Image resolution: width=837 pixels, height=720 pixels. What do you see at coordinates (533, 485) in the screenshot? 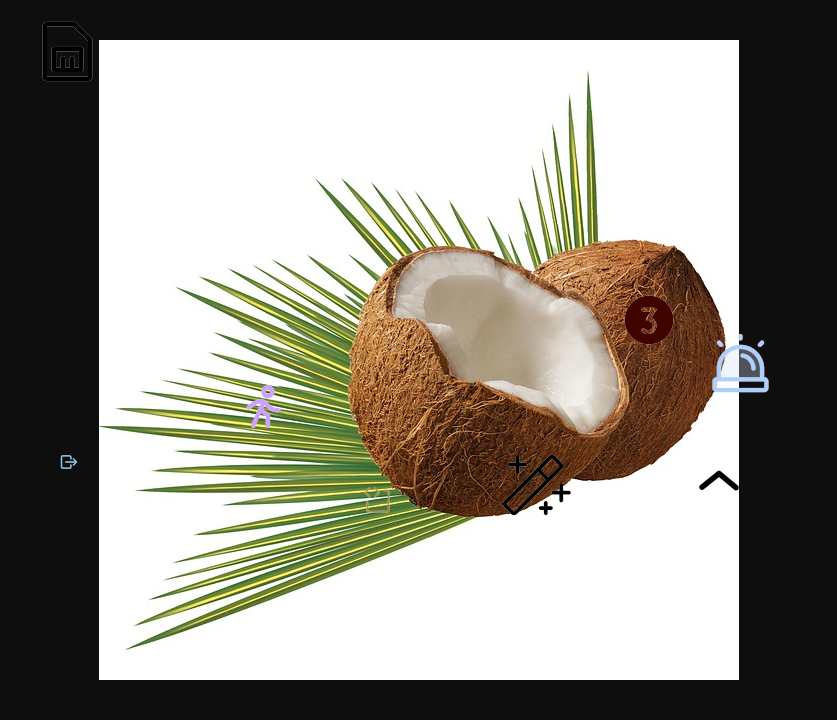
I see `apply automatic enhancements or effects` at bounding box center [533, 485].